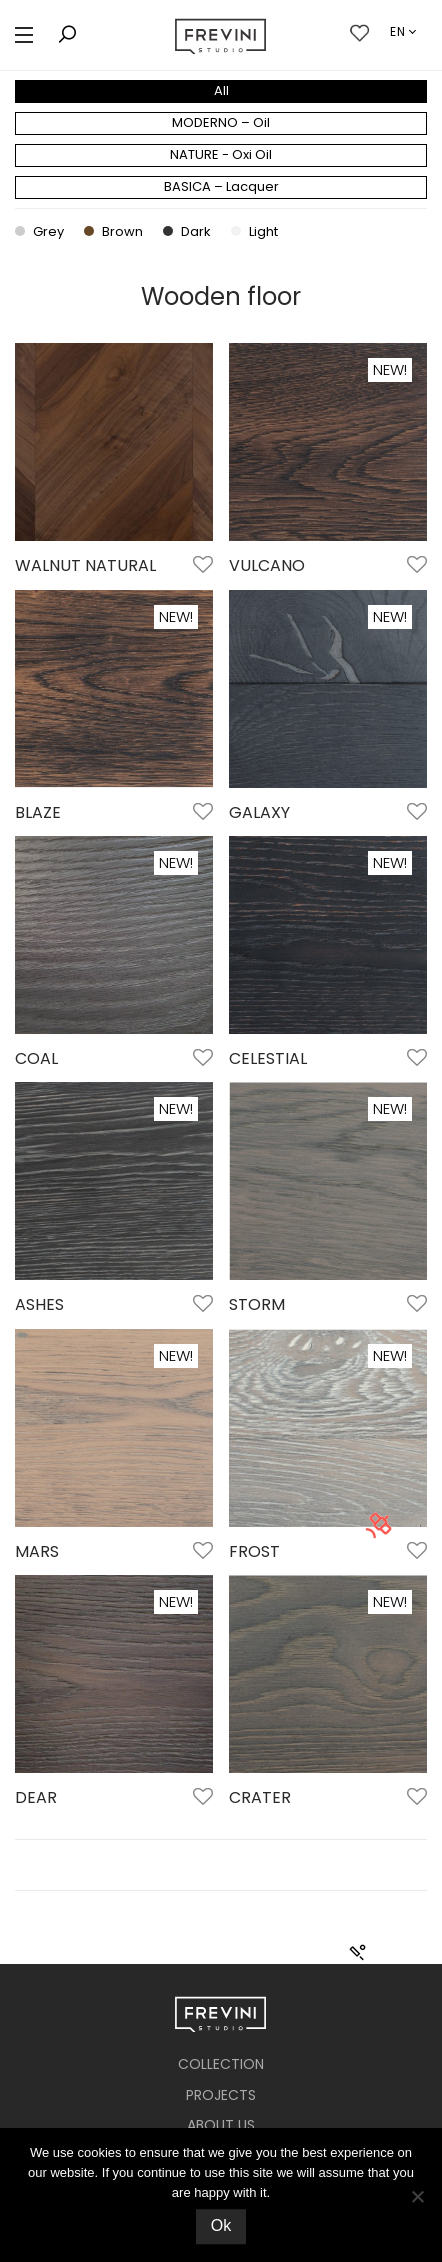 Image resolution: width=442 pixels, height=2262 pixels. Describe the element at coordinates (357, 1952) in the screenshot. I see `access cricket scores or sports updates` at that location.